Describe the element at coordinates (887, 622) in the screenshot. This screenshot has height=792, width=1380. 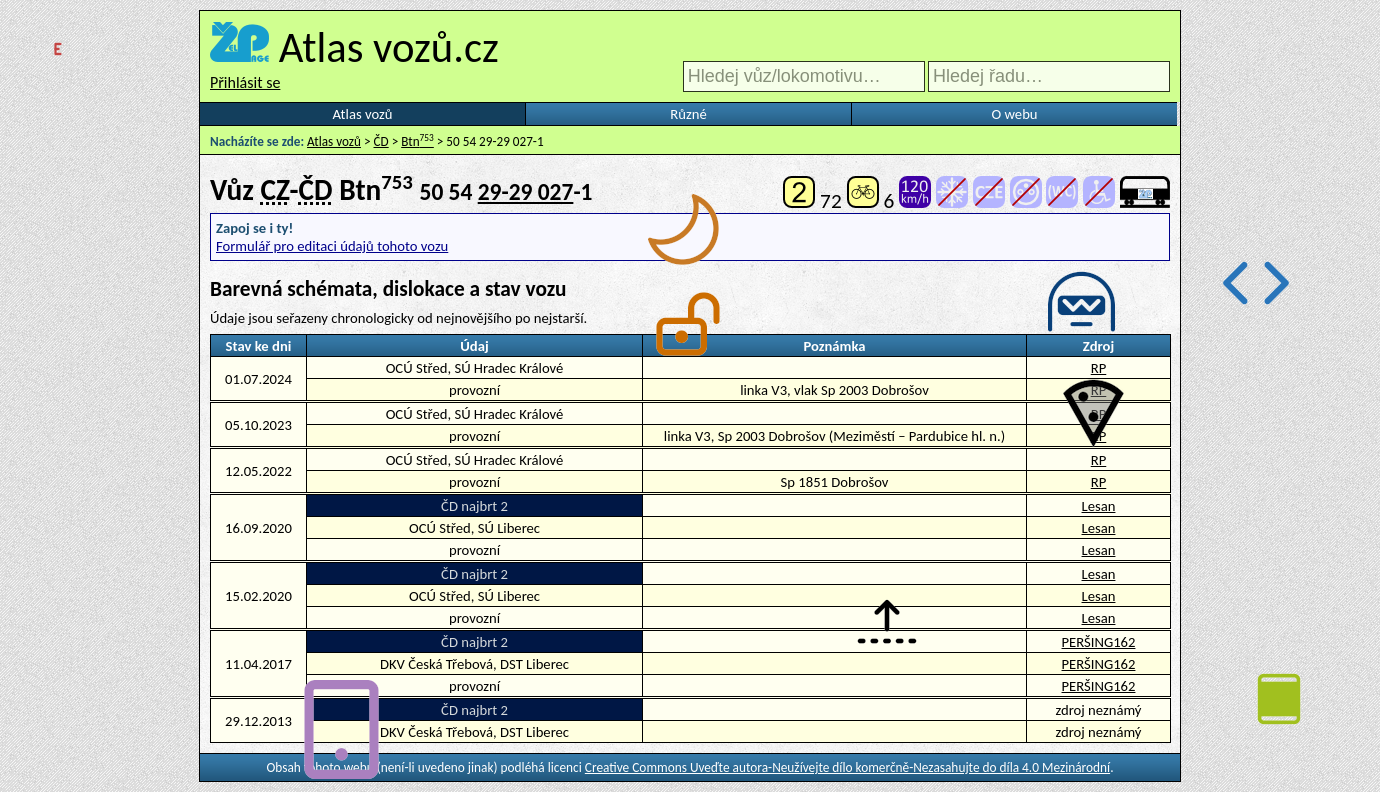
I see `collapse content upward` at that location.